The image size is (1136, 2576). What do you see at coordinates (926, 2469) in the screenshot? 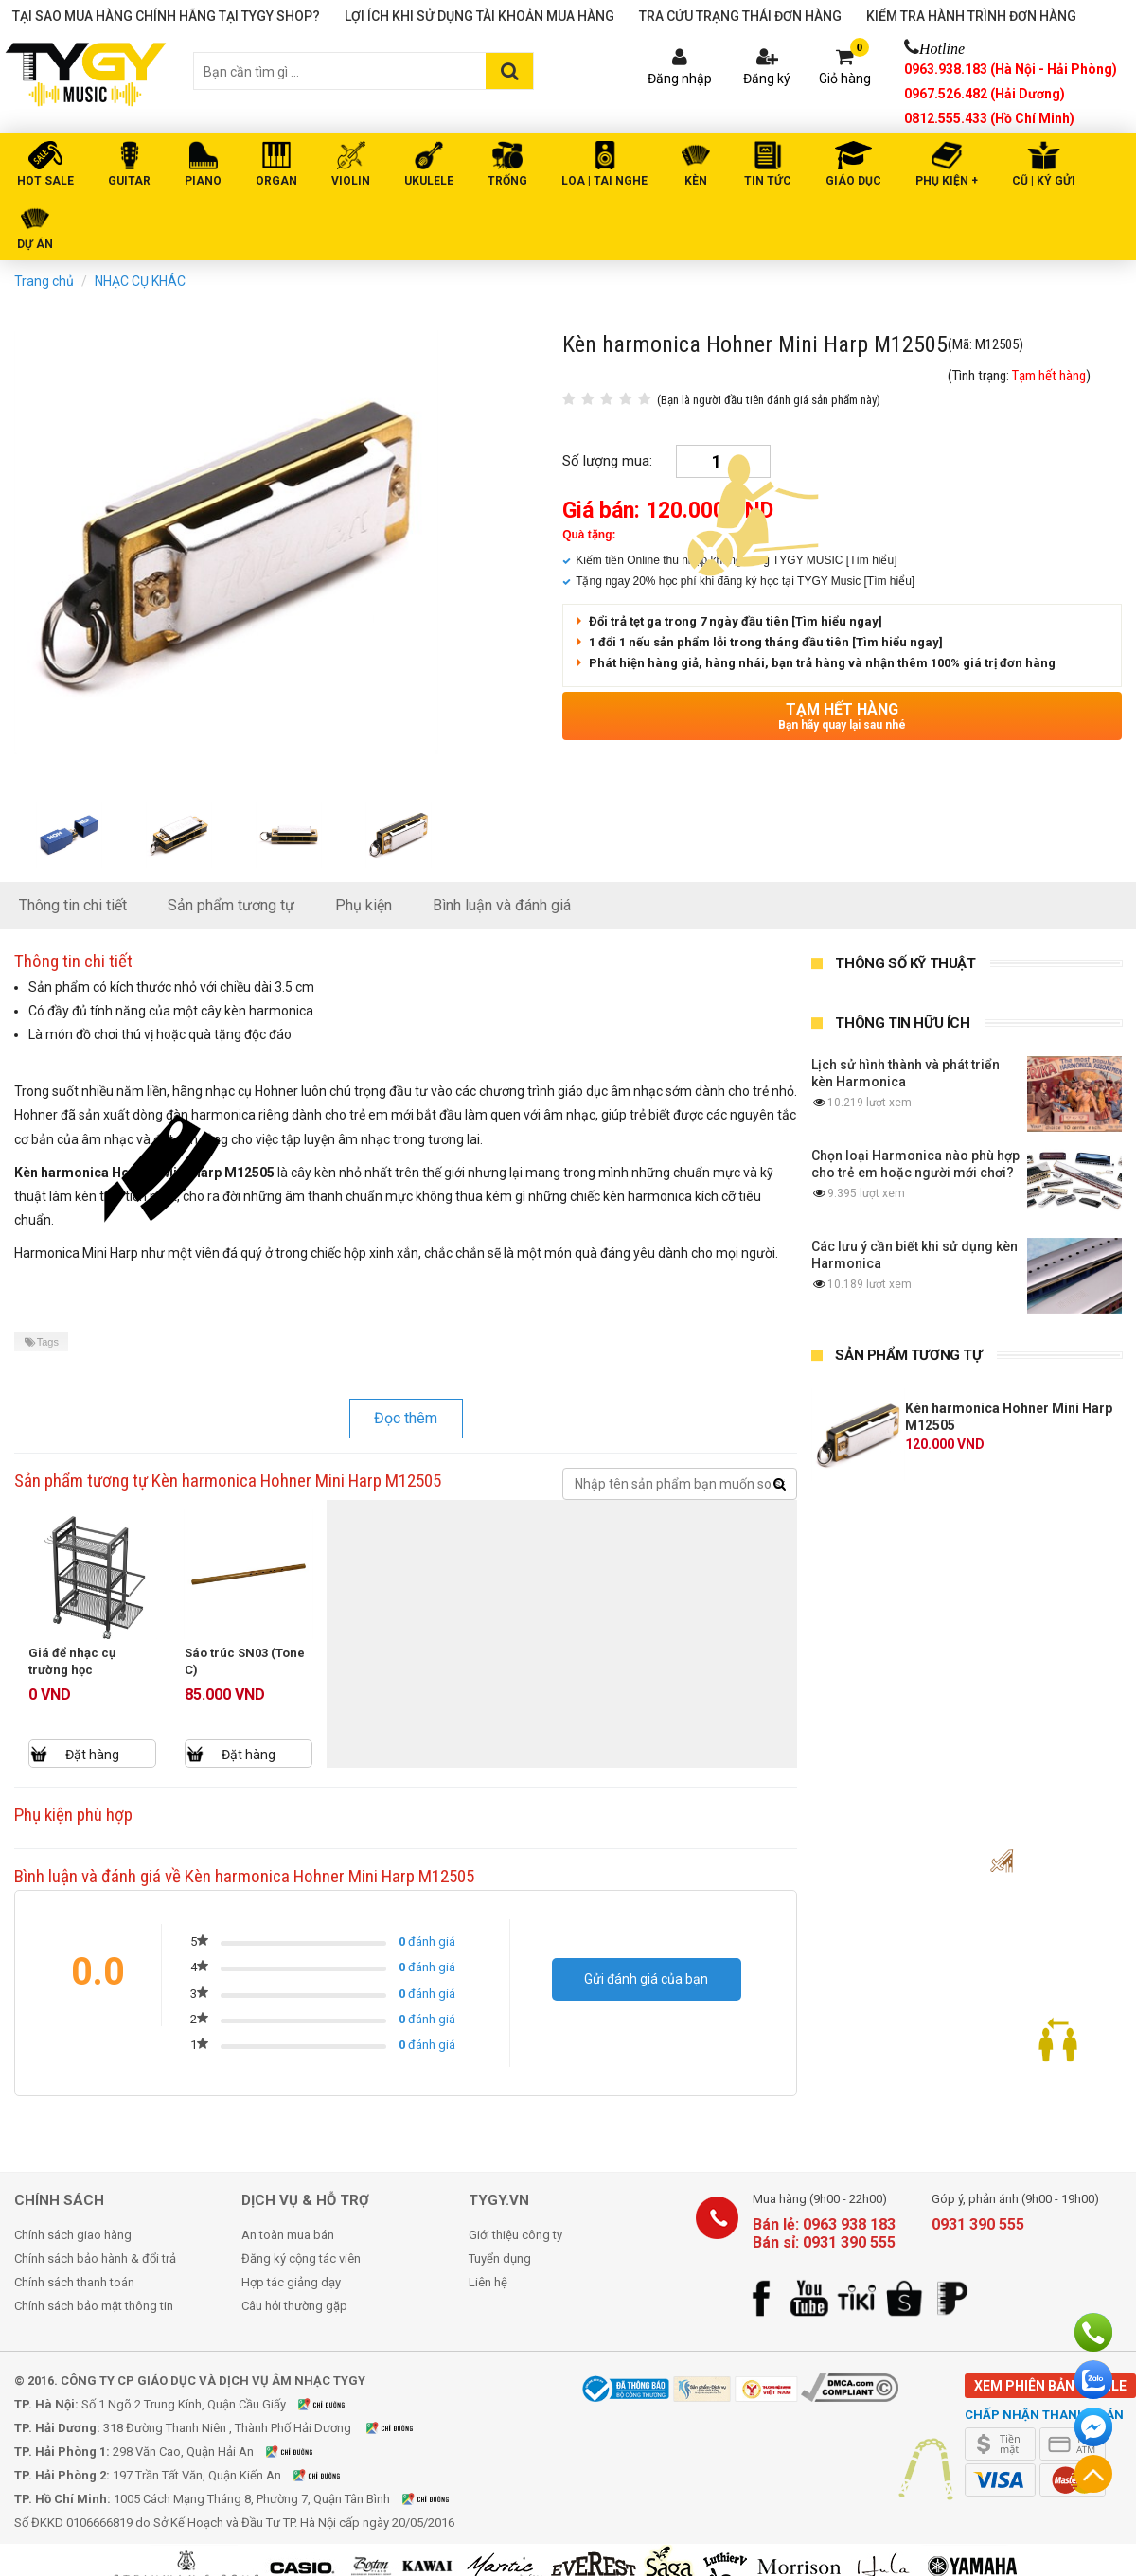
I see `select nunchaku weapon in game inventory` at bounding box center [926, 2469].